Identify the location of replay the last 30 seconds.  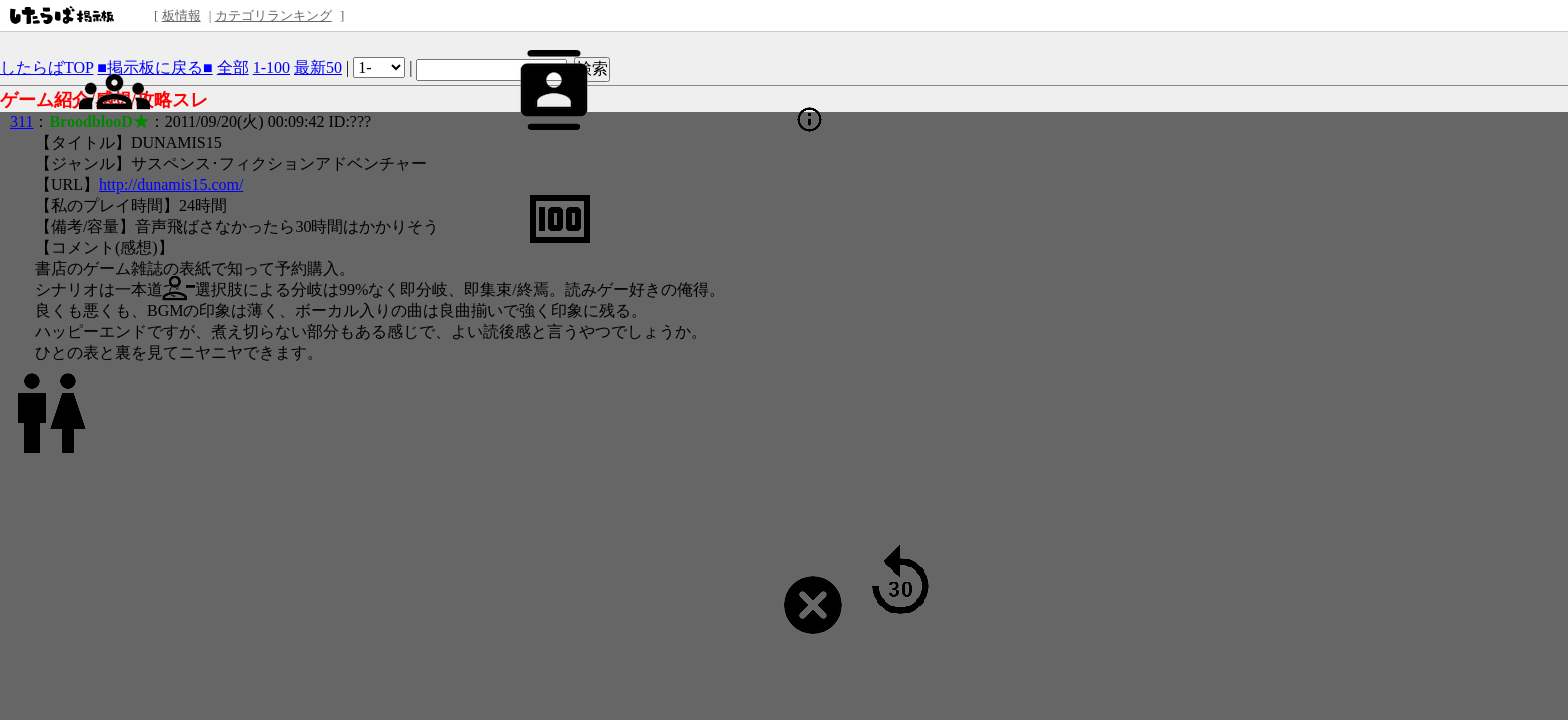
(900, 582).